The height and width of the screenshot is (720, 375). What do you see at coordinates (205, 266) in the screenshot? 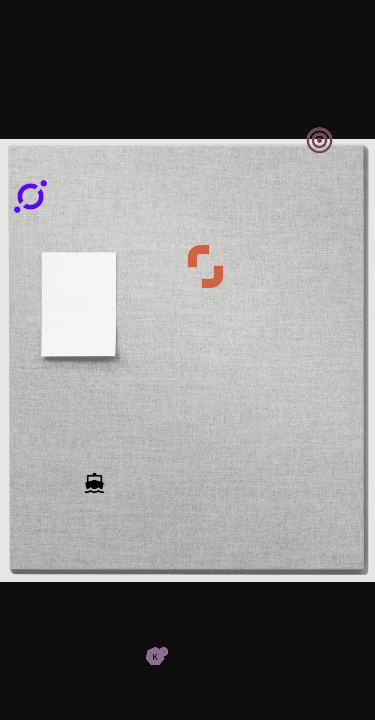
I see `shutterstock logo` at bounding box center [205, 266].